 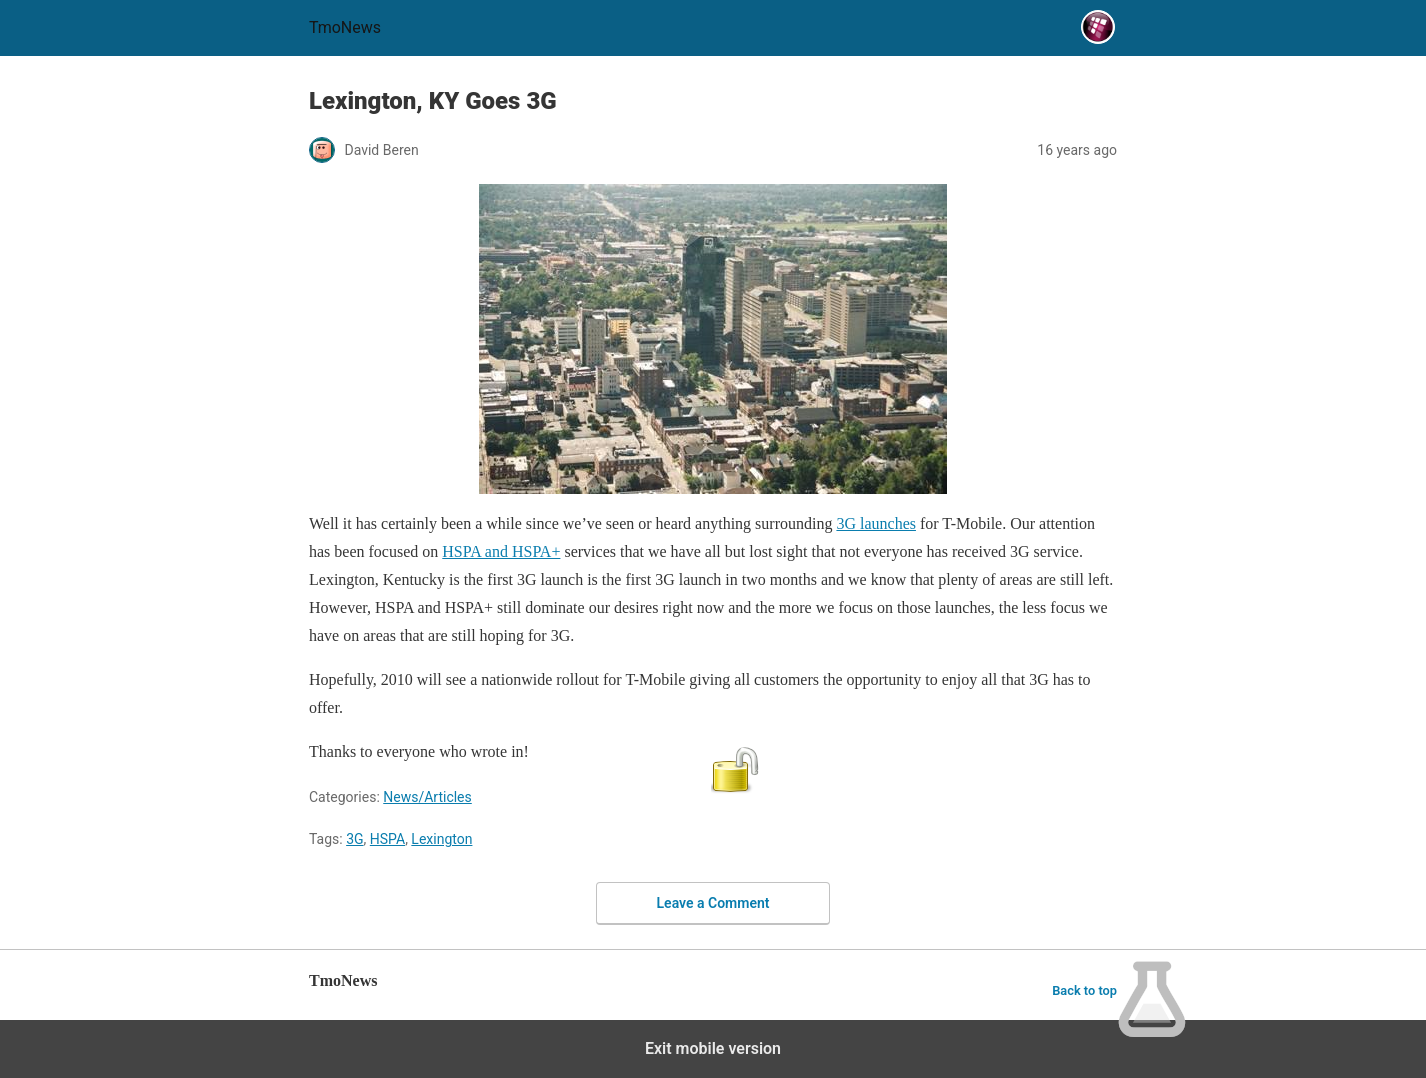 I want to click on indicates changes are allowed or permissions are unlocked, so click(x=735, y=770).